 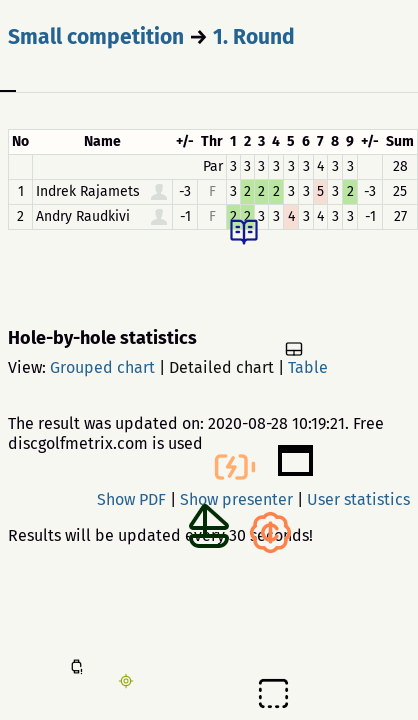 I want to click on current location found, so click(x=126, y=681).